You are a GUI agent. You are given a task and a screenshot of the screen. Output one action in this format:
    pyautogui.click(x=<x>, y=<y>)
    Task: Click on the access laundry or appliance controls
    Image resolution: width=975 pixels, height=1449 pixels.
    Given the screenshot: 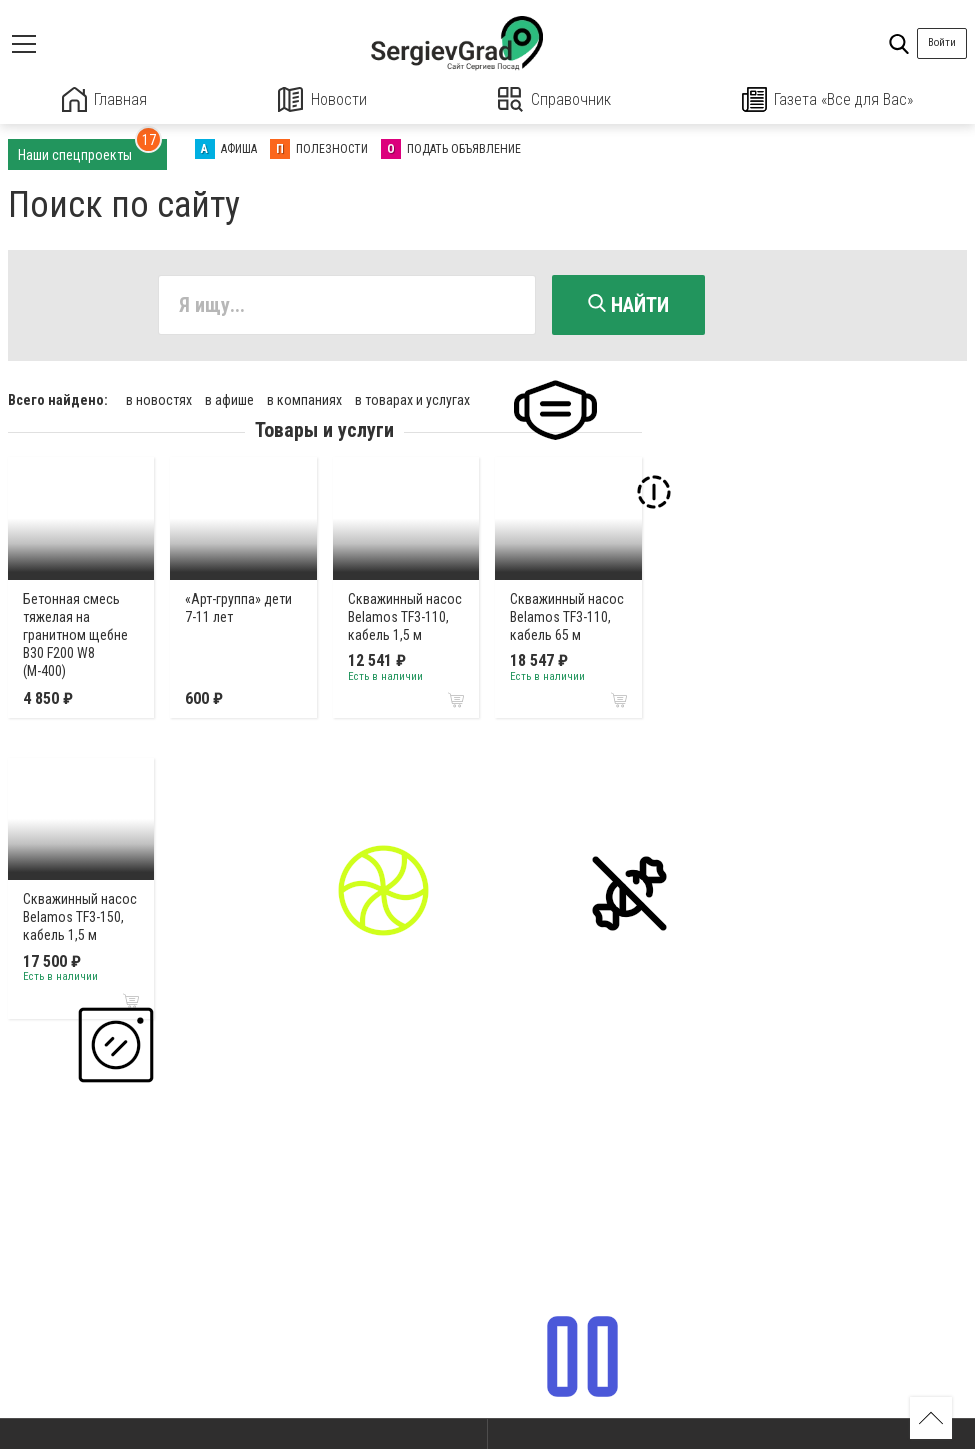 What is the action you would take?
    pyautogui.click(x=116, y=1045)
    